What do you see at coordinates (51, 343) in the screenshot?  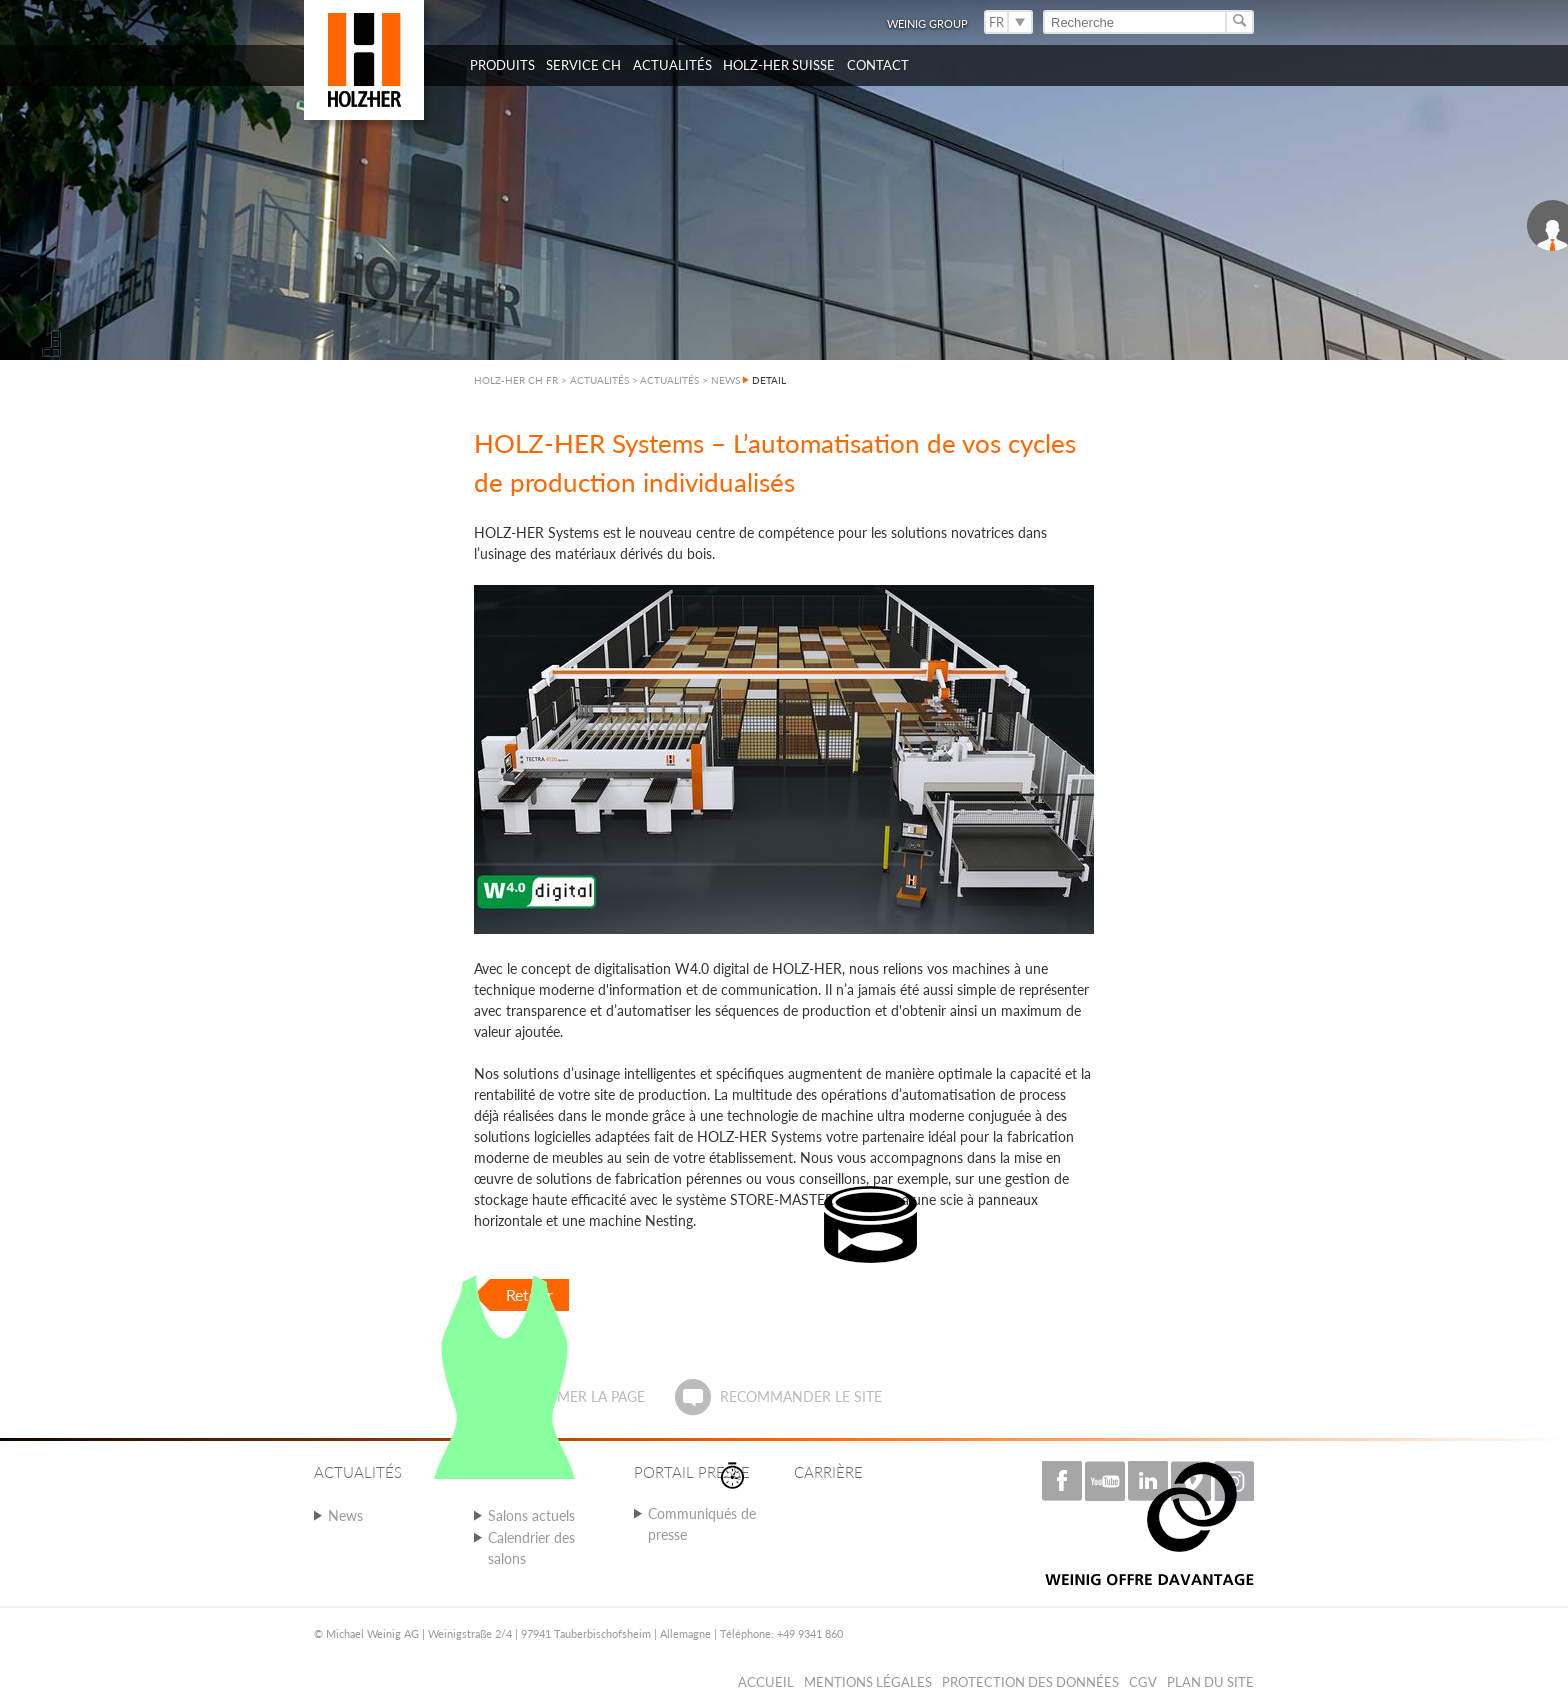 I see `represents a tetris J-block piece` at bounding box center [51, 343].